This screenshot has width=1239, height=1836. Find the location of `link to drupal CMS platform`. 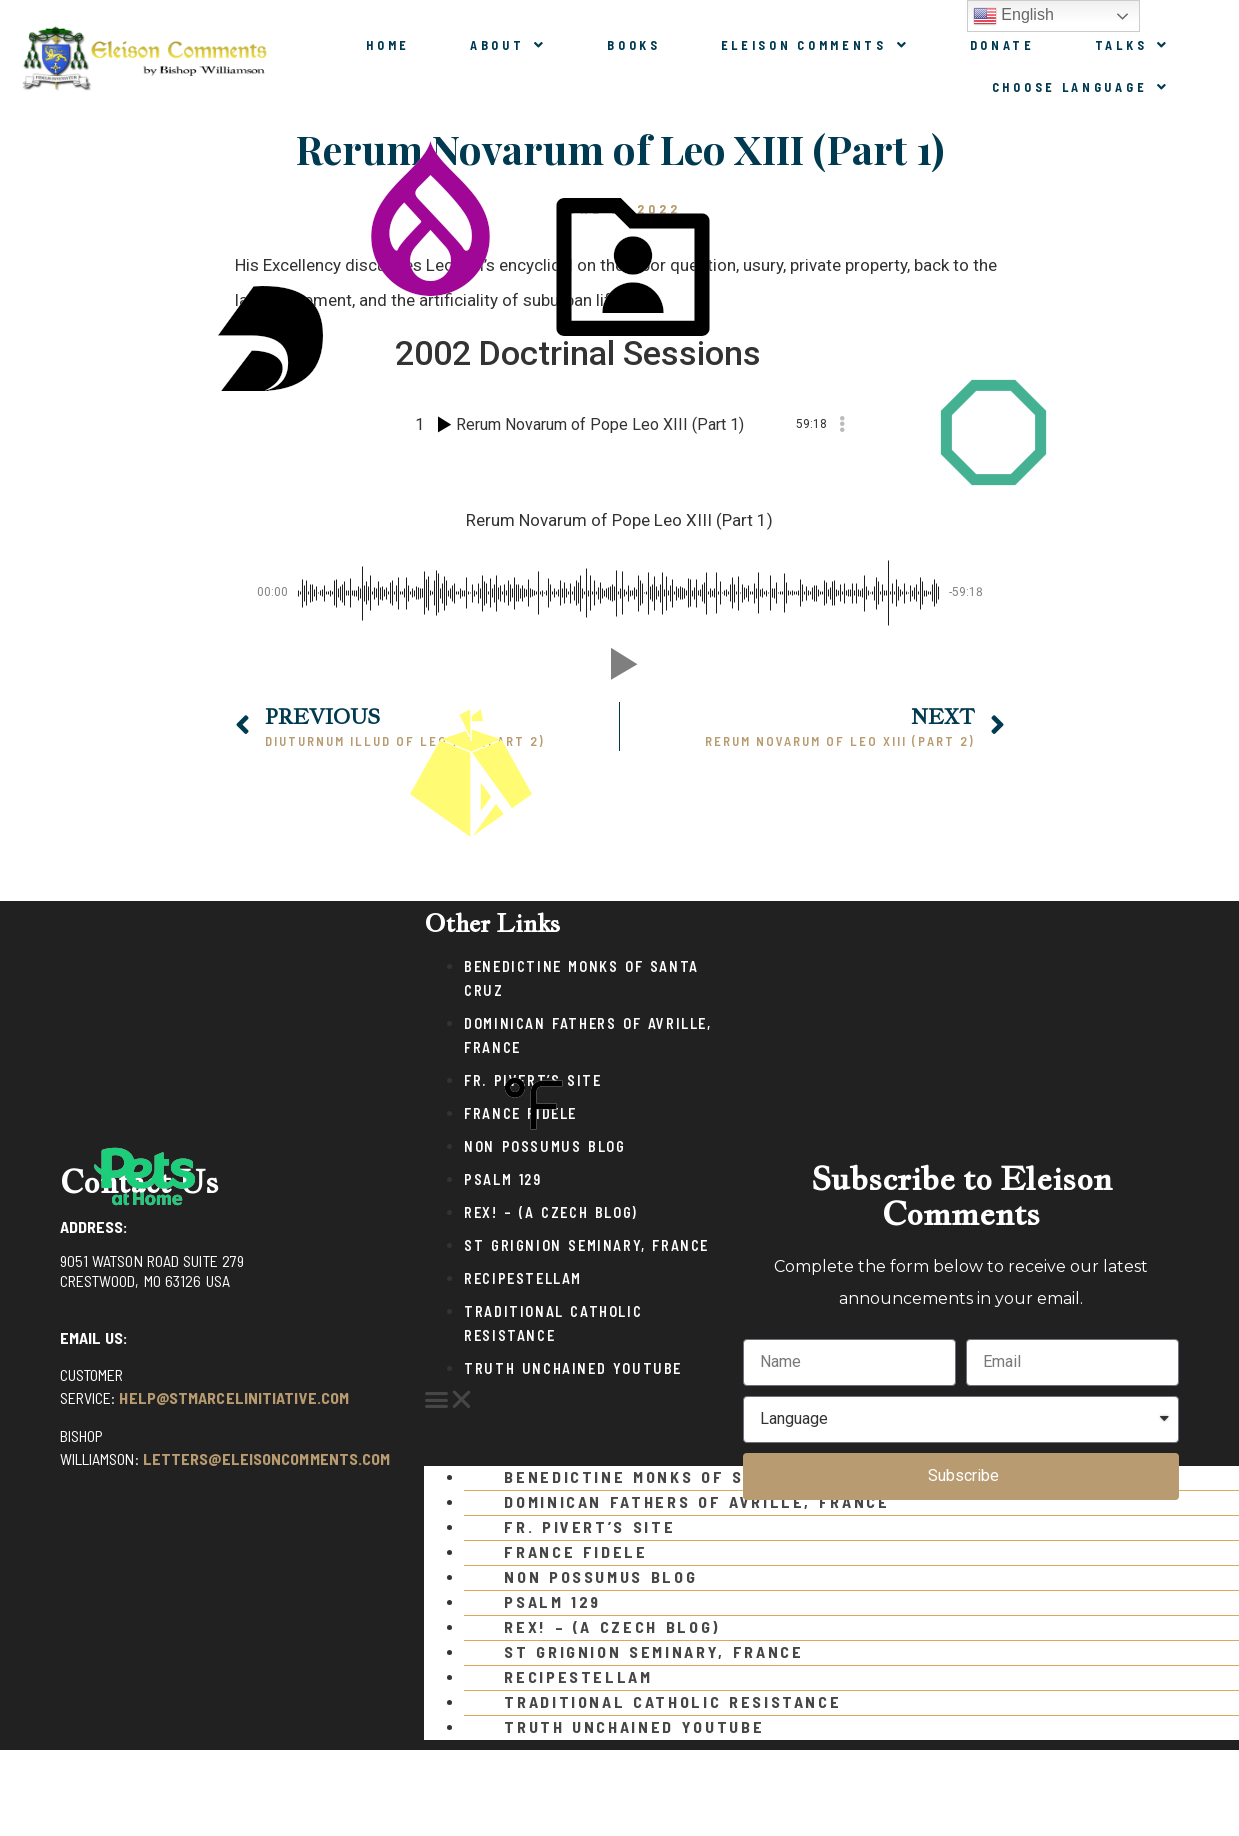

link to drupal CMS platform is located at coordinates (430, 218).